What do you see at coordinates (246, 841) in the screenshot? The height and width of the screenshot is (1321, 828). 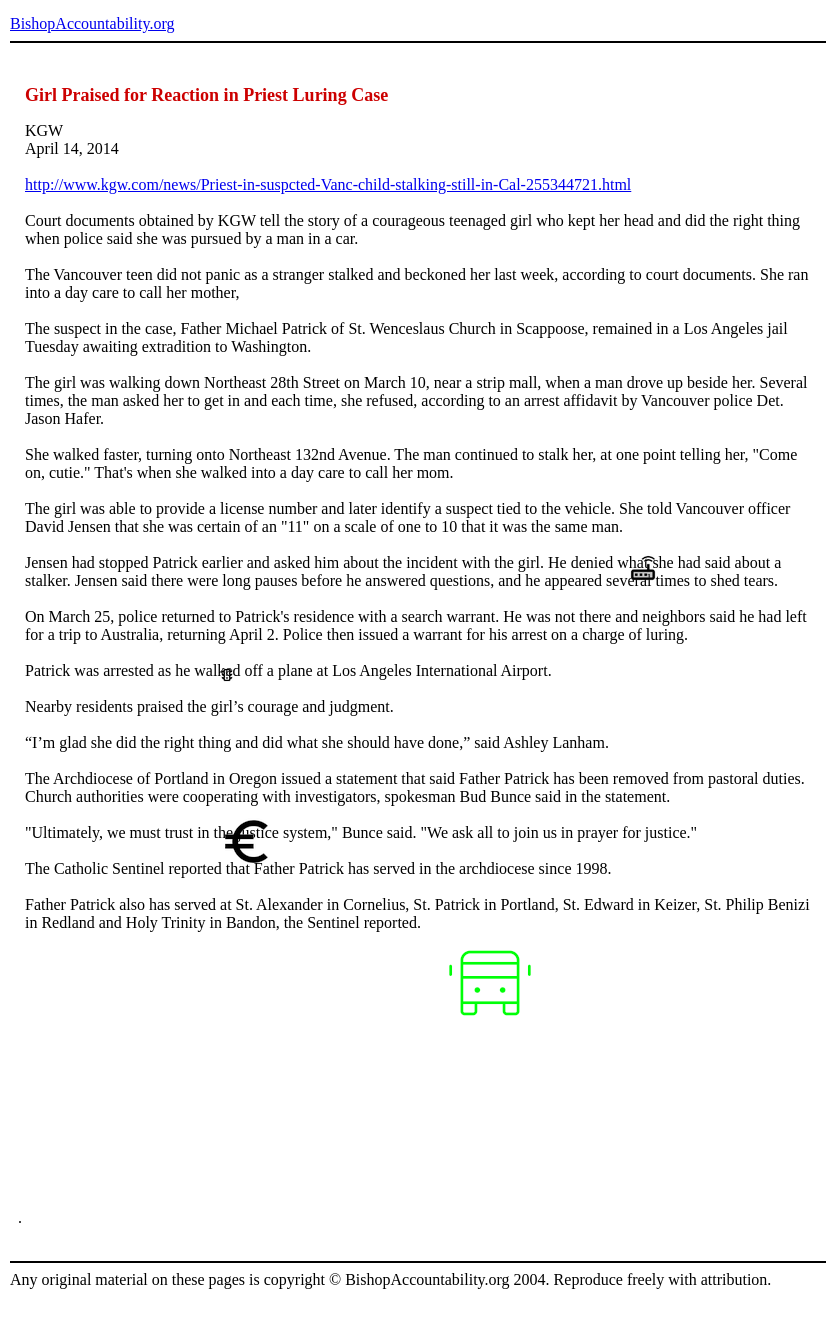 I see `view prices in euros` at bounding box center [246, 841].